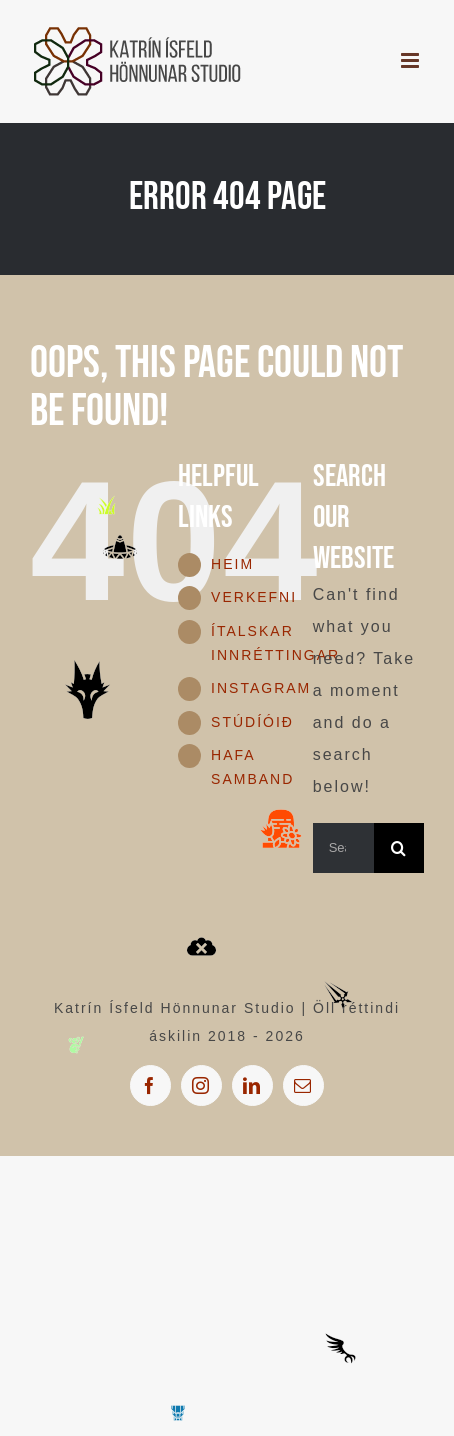  Describe the element at coordinates (340, 1348) in the screenshot. I see `speed boost or agility power-up` at that location.